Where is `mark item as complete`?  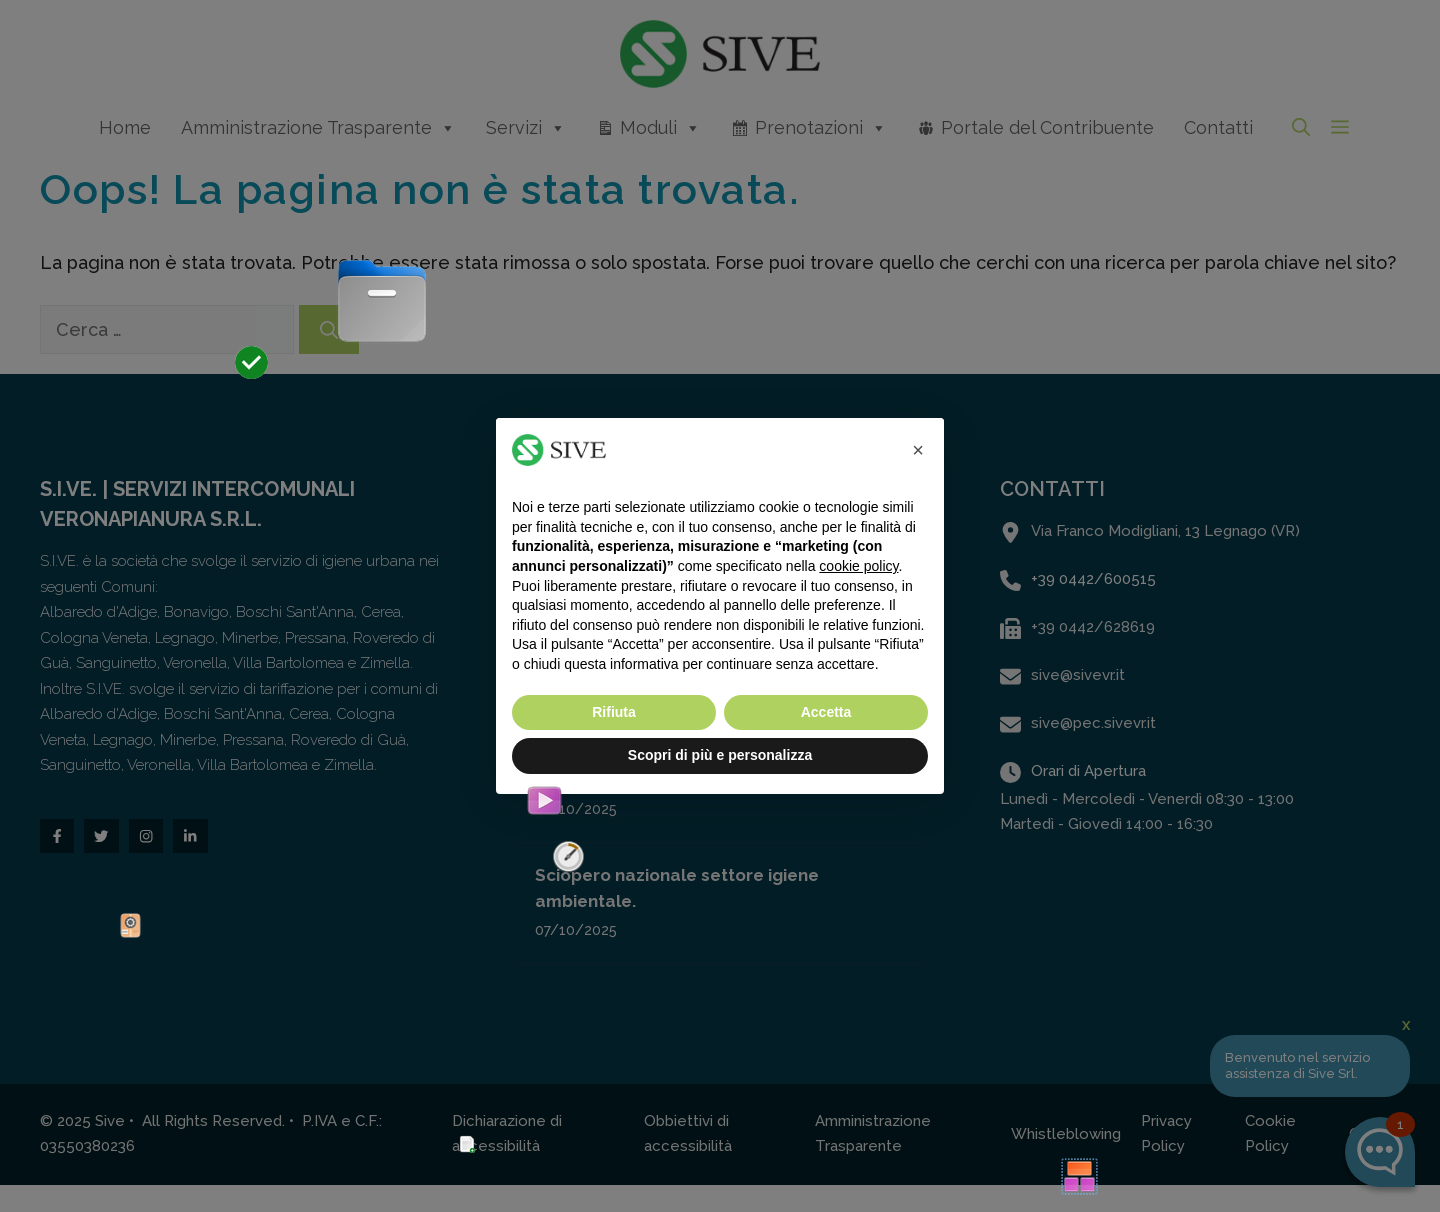
mark item as complete is located at coordinates (251, 362).